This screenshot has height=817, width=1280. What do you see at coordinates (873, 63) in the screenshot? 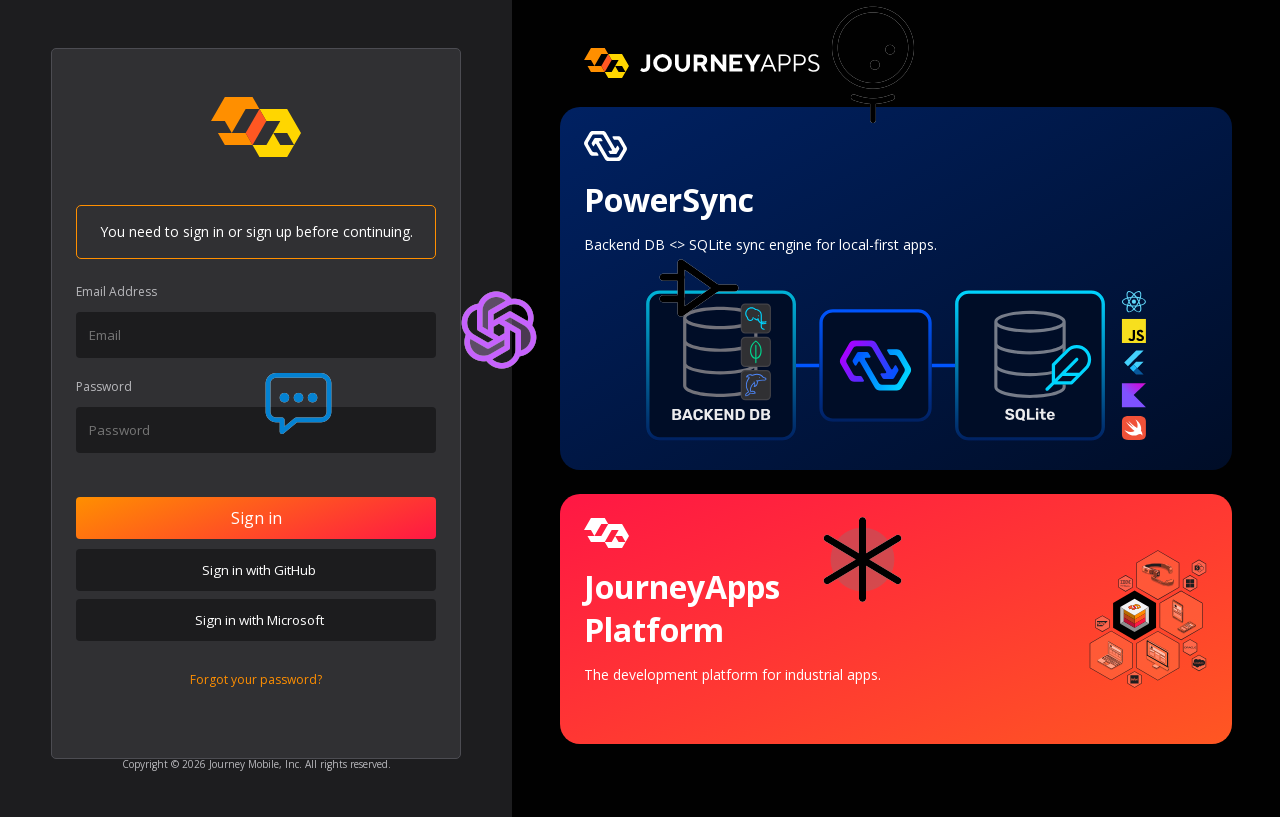
I see `access golf-related features or content` at bounding box center [873, 63].